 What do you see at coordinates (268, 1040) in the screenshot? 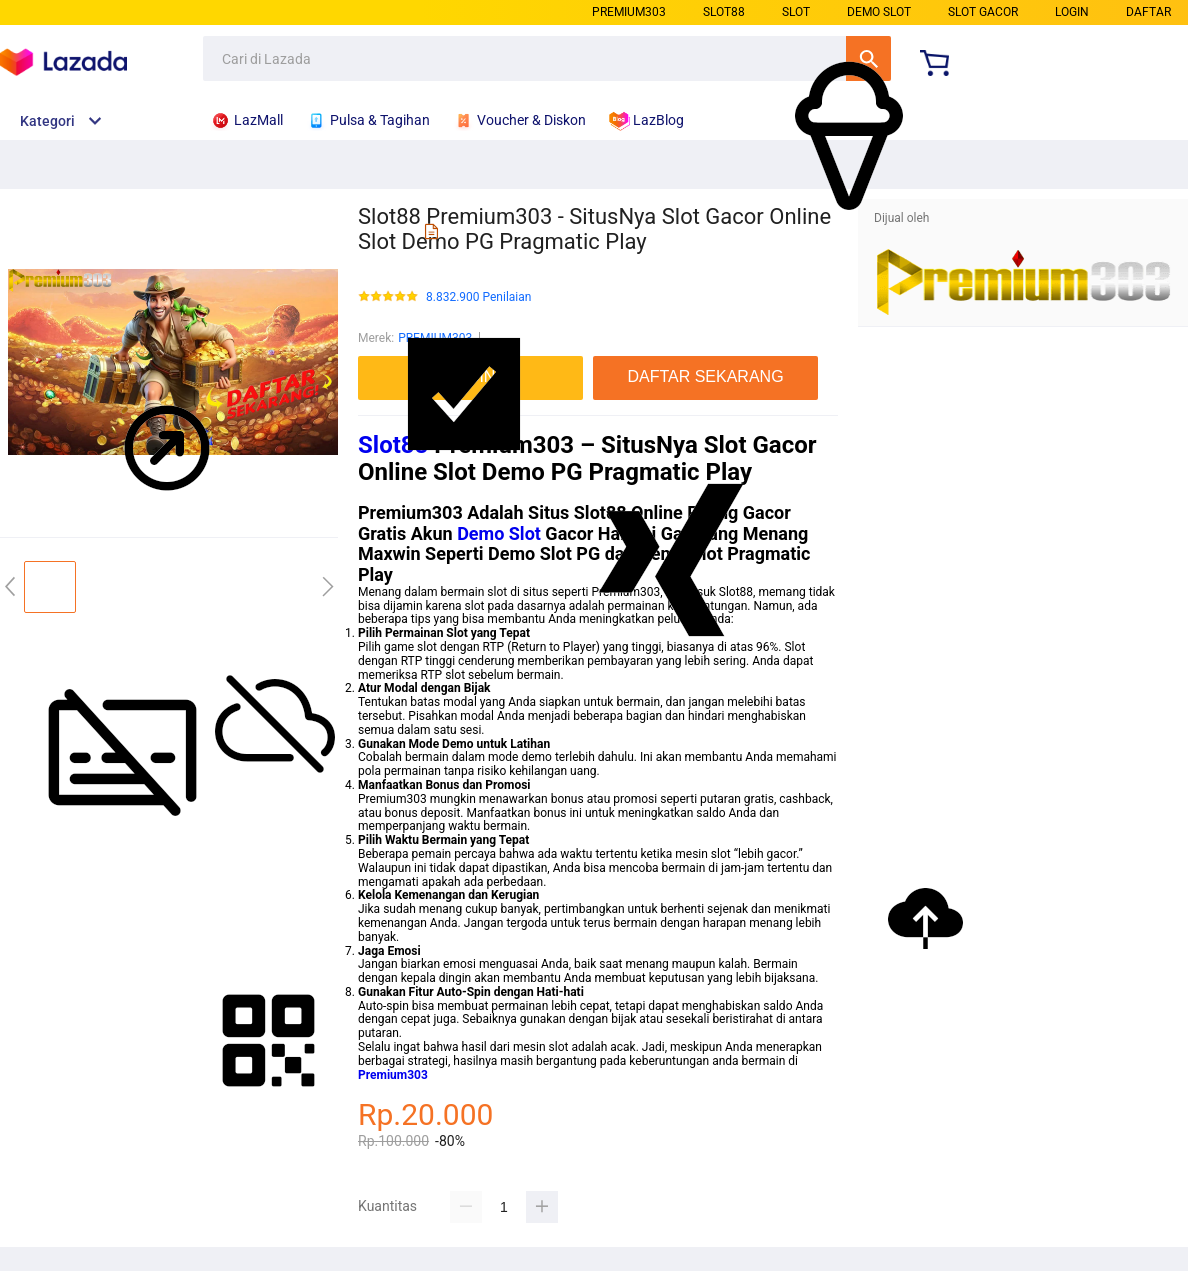
I see `scan or generate a QR code` at bounding box center [268, 1040].